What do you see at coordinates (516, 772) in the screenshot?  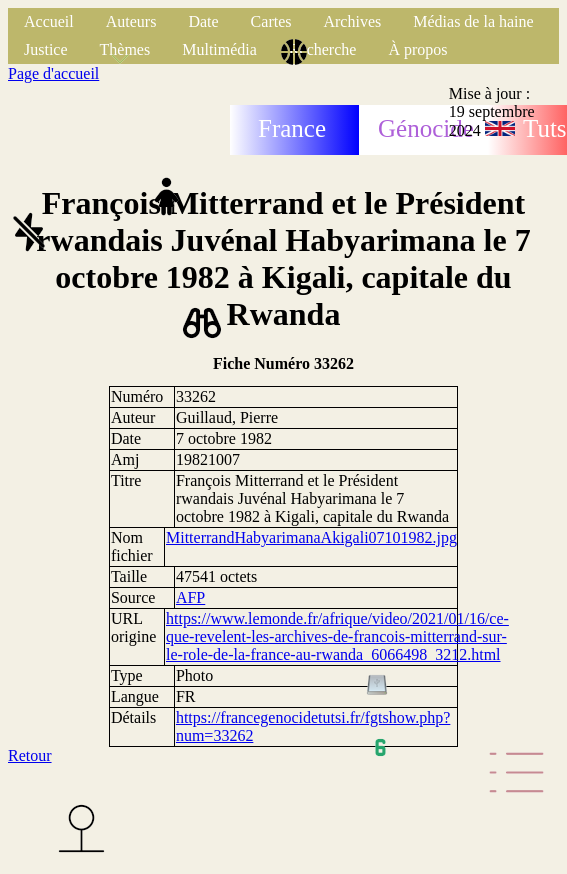 I see `view list items` at bounding box center [516, 772].